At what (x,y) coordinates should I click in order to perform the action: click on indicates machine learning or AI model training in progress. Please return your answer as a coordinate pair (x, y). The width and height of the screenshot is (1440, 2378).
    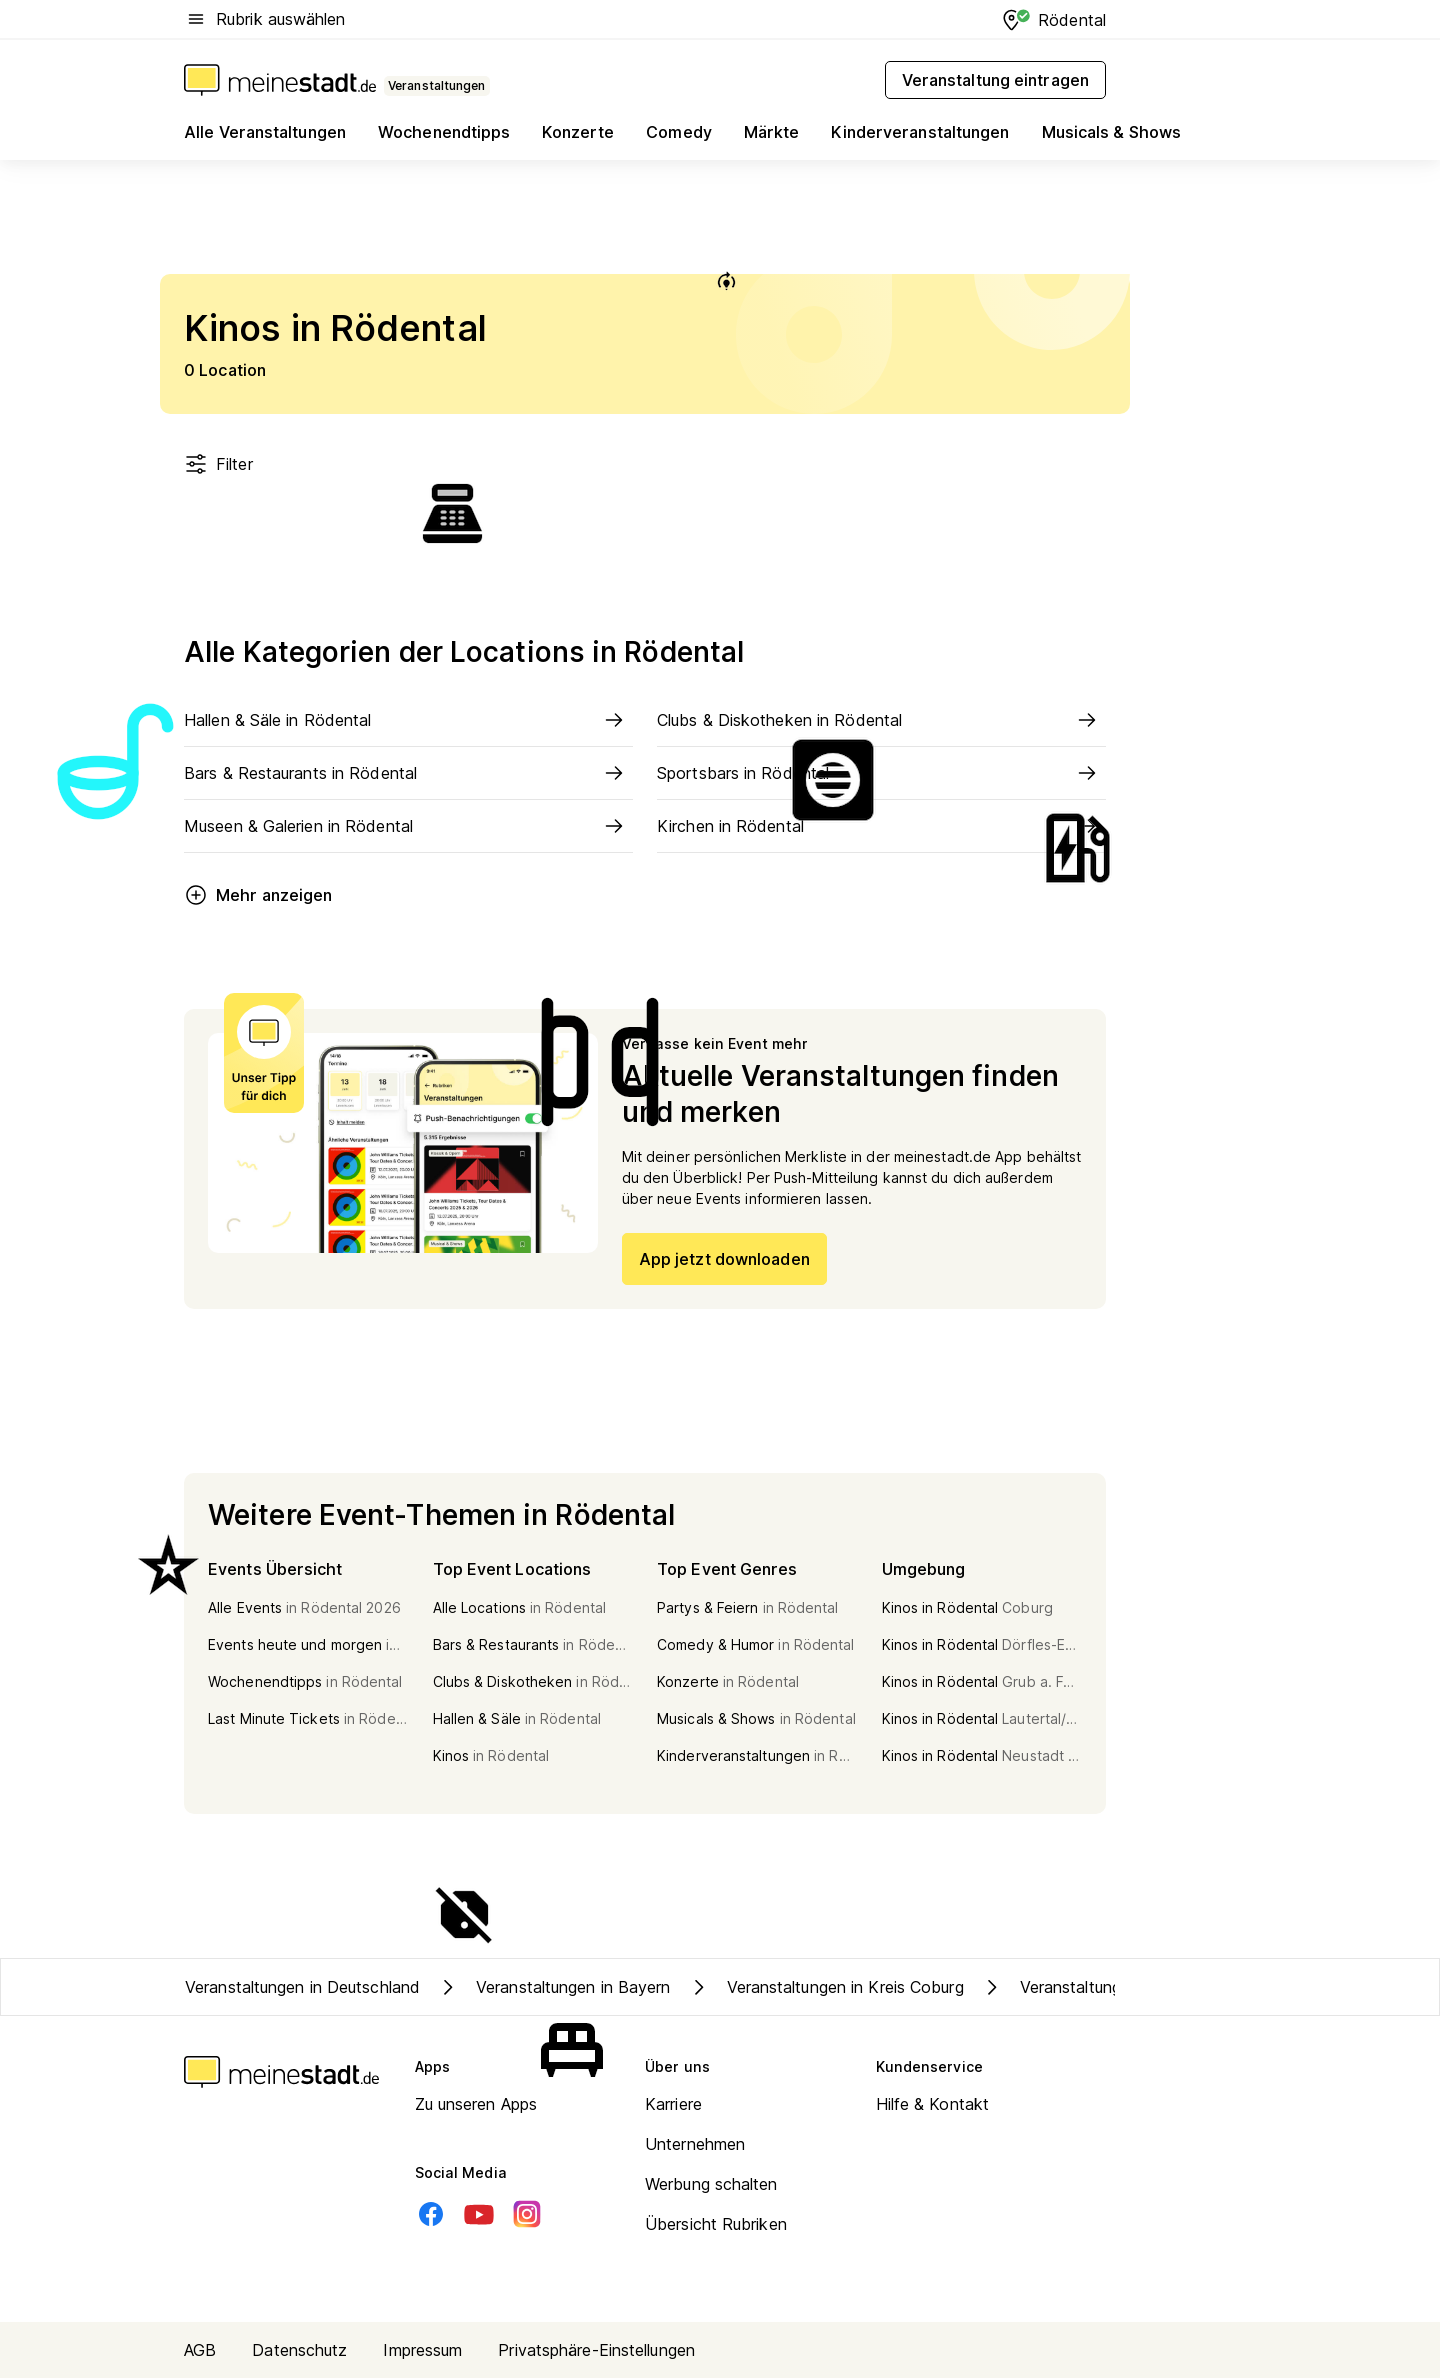
    Looking at the image, I should click on (726, 281).